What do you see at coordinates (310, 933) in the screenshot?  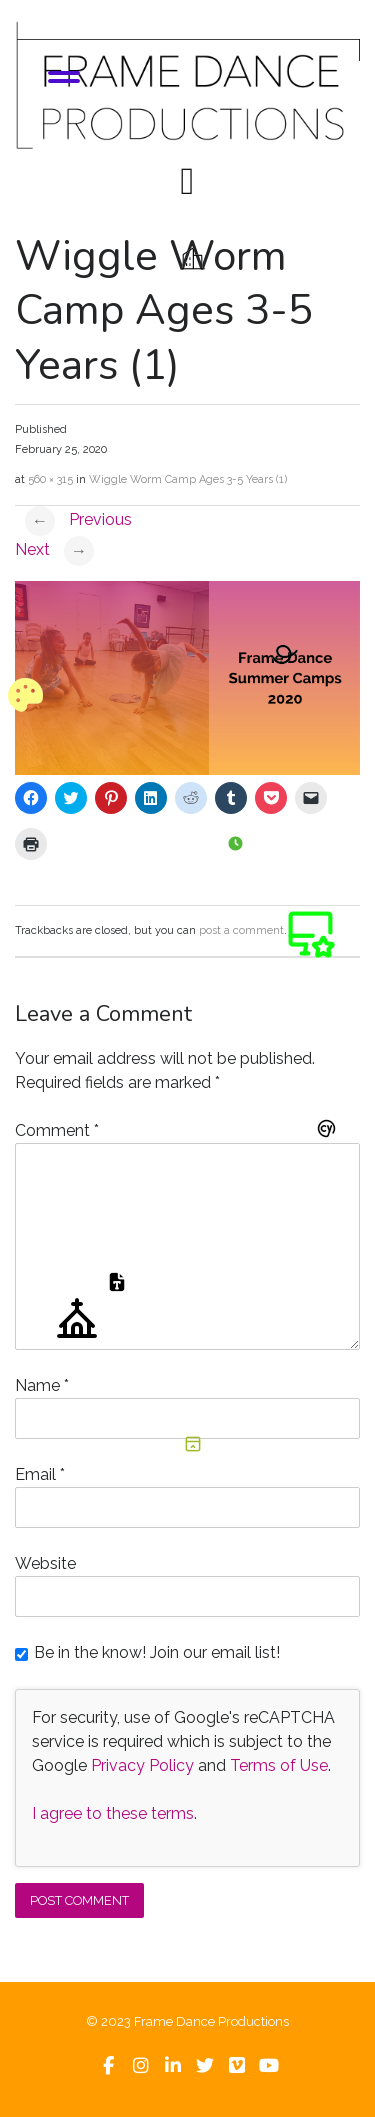 I see `mark this device as a favorite` at bounding box center [310, 933].